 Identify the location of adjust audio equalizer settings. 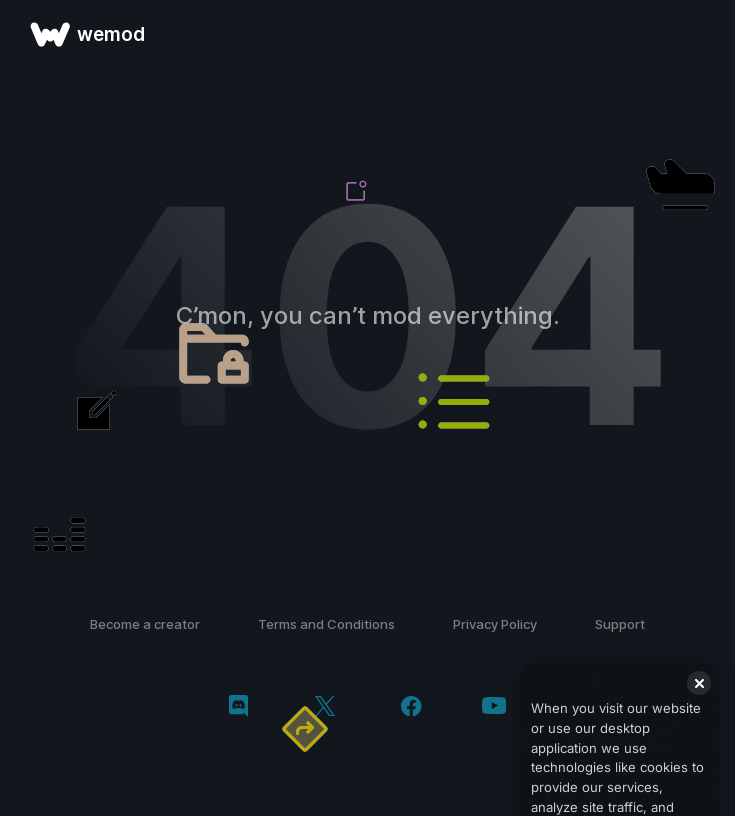
(59, 534).